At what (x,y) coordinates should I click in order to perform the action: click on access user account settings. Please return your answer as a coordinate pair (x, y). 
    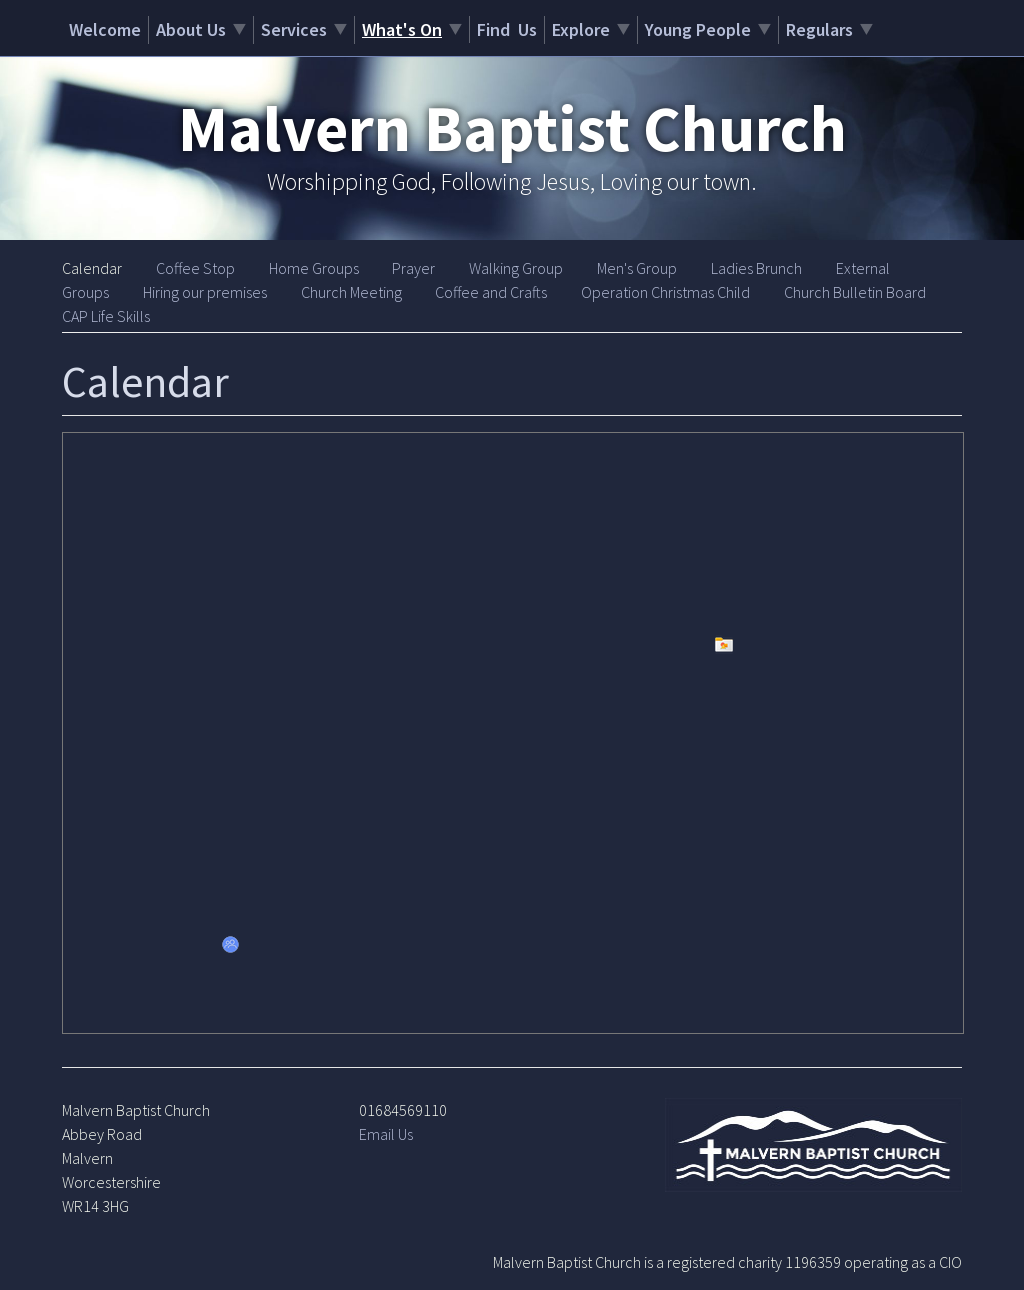
    Looking at the image, I should click on (230, 944).